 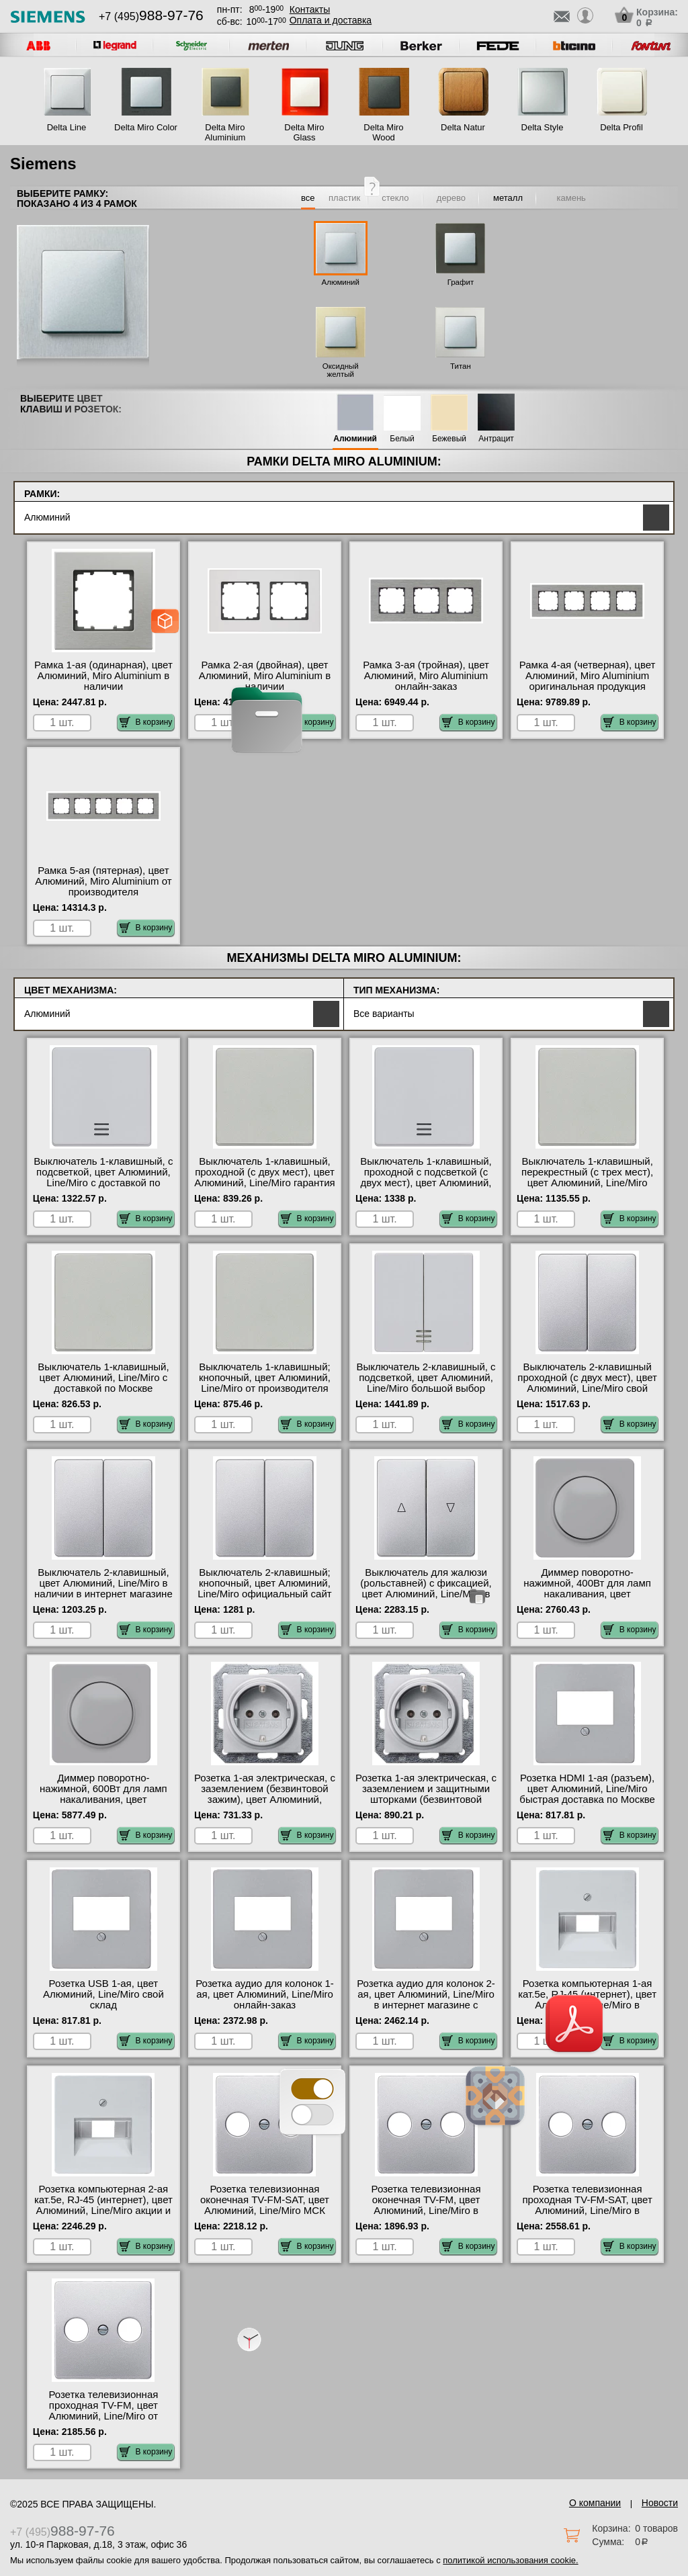 What do you see at coordinates (495, 2096) in the screenshot?
I see `launch mindustry game` at bounding box center [495, 2096].